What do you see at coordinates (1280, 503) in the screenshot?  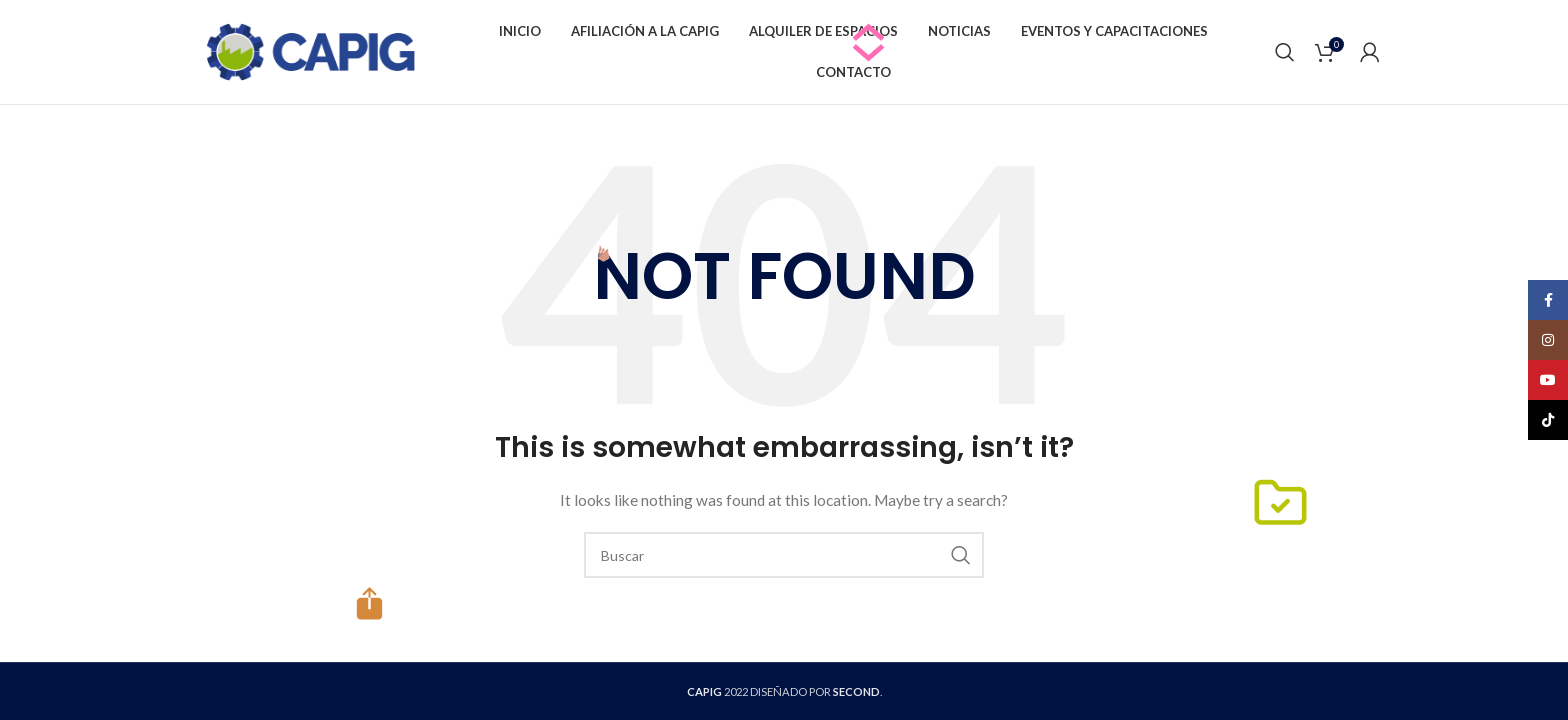 I see `folder successfully verified or validated` at bounding box center [1280, 503].